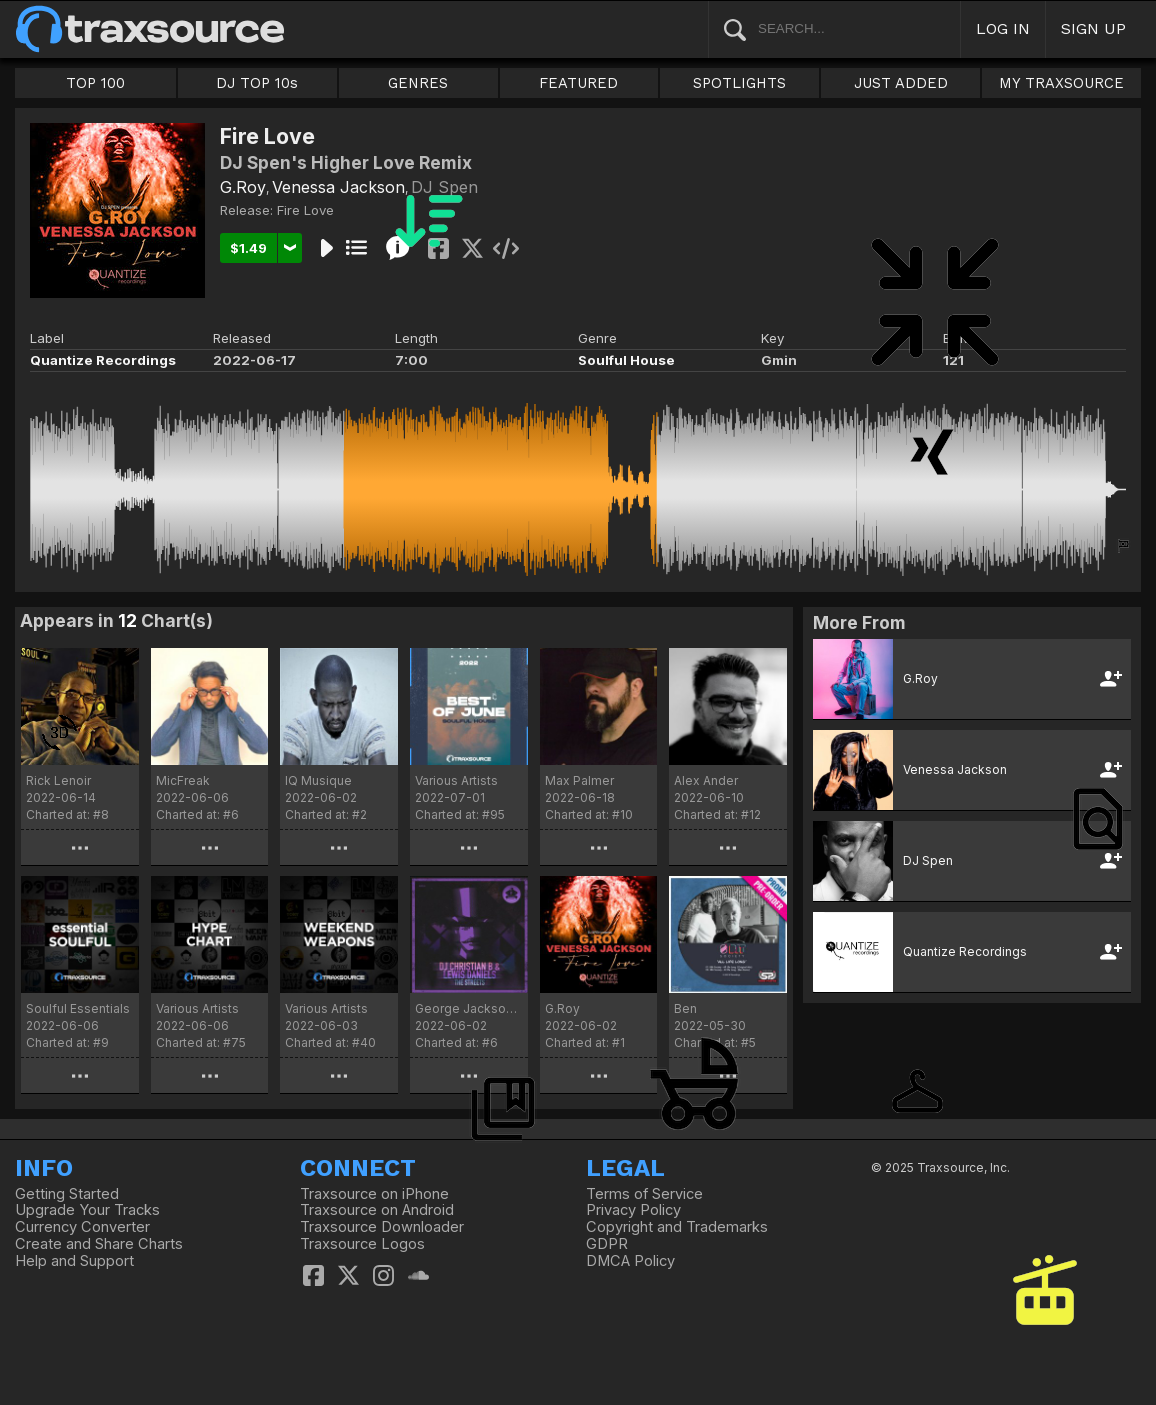 The image size is (1156, 1405). I want to click on access your wardrobe or closet, so click(917, 1092).